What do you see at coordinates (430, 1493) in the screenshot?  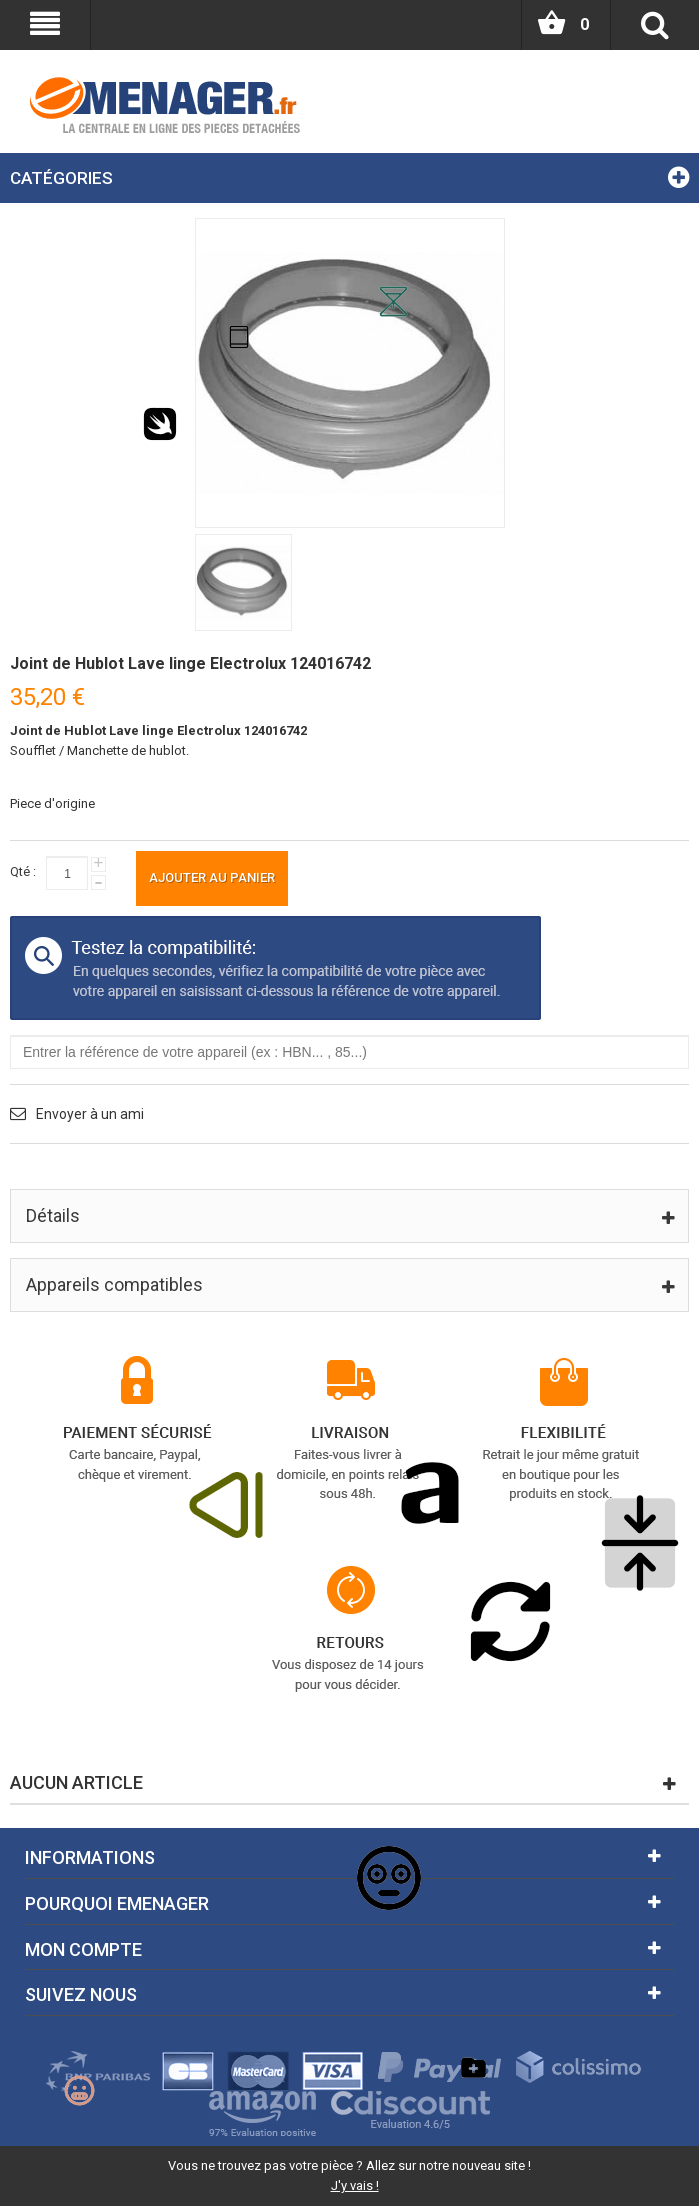 I see `amilia brand logo` at bounding box center [430, 1493].